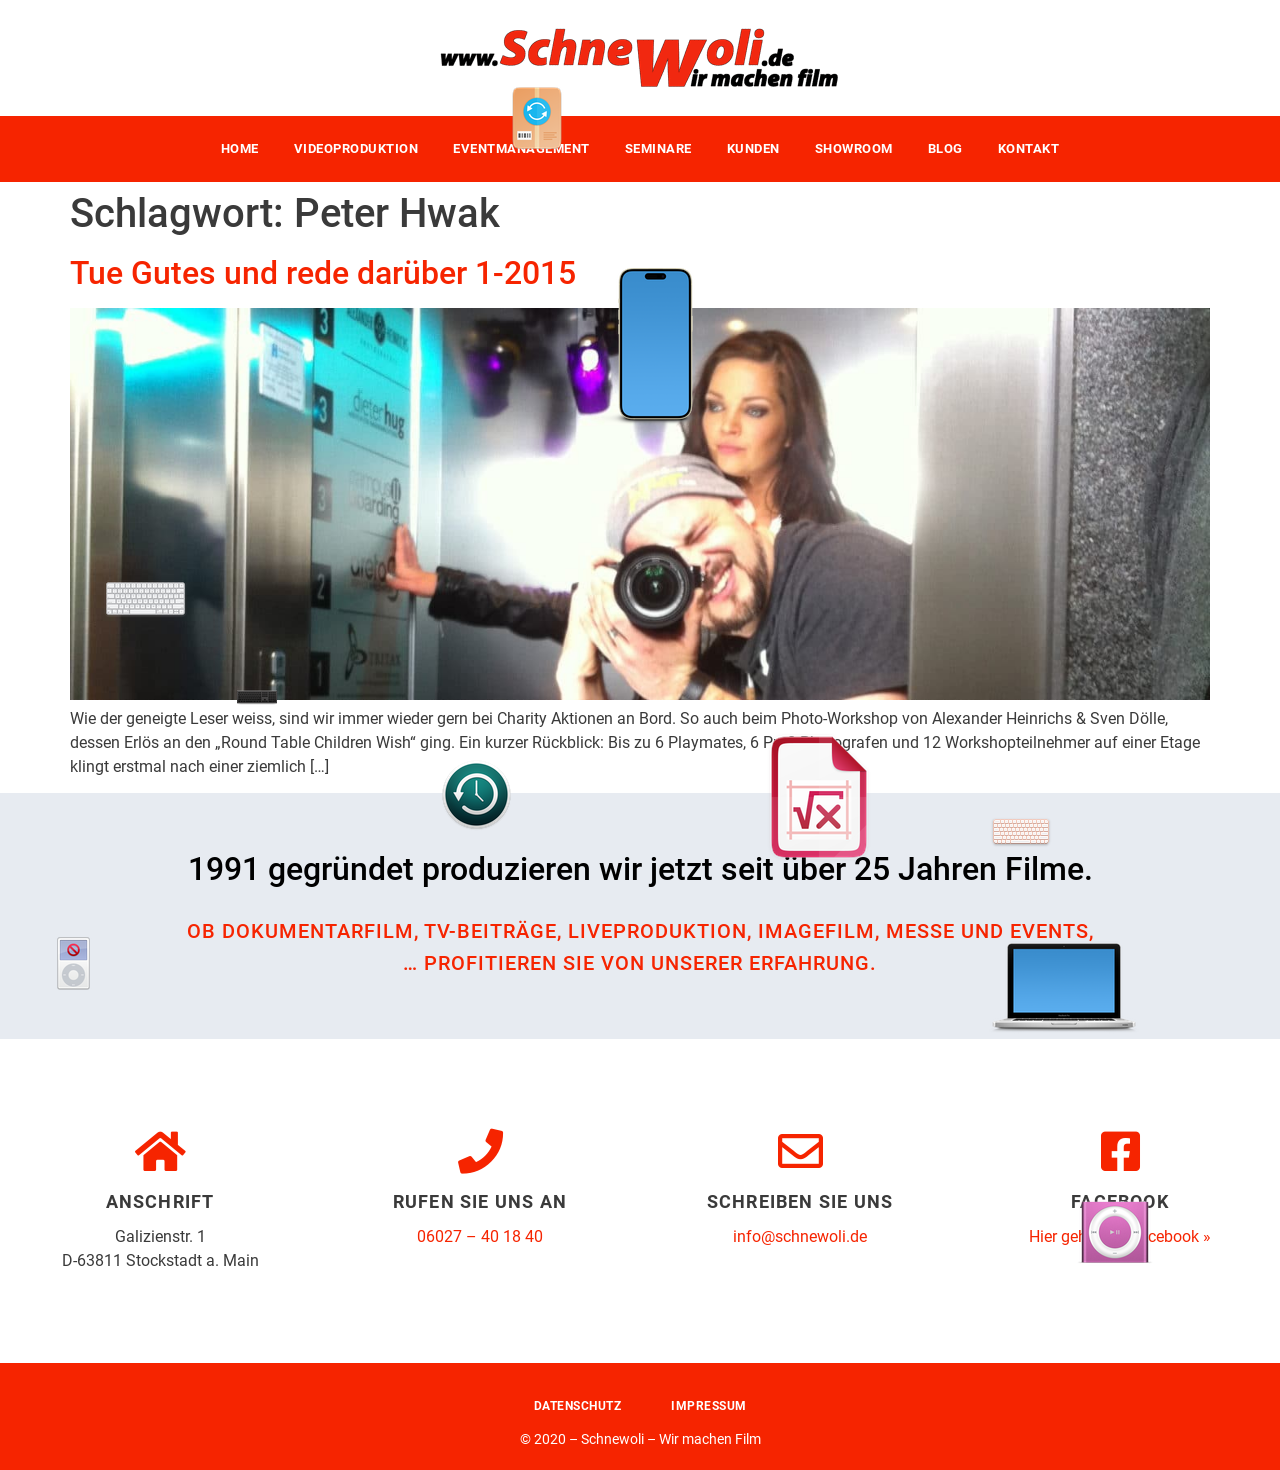 This screenshot has height=1470, width=1280. What do you see at coordinates (1115, 1232) in the screenshot?
I see `iPod shuffle device connected` at bounding box center [1115, 1232].